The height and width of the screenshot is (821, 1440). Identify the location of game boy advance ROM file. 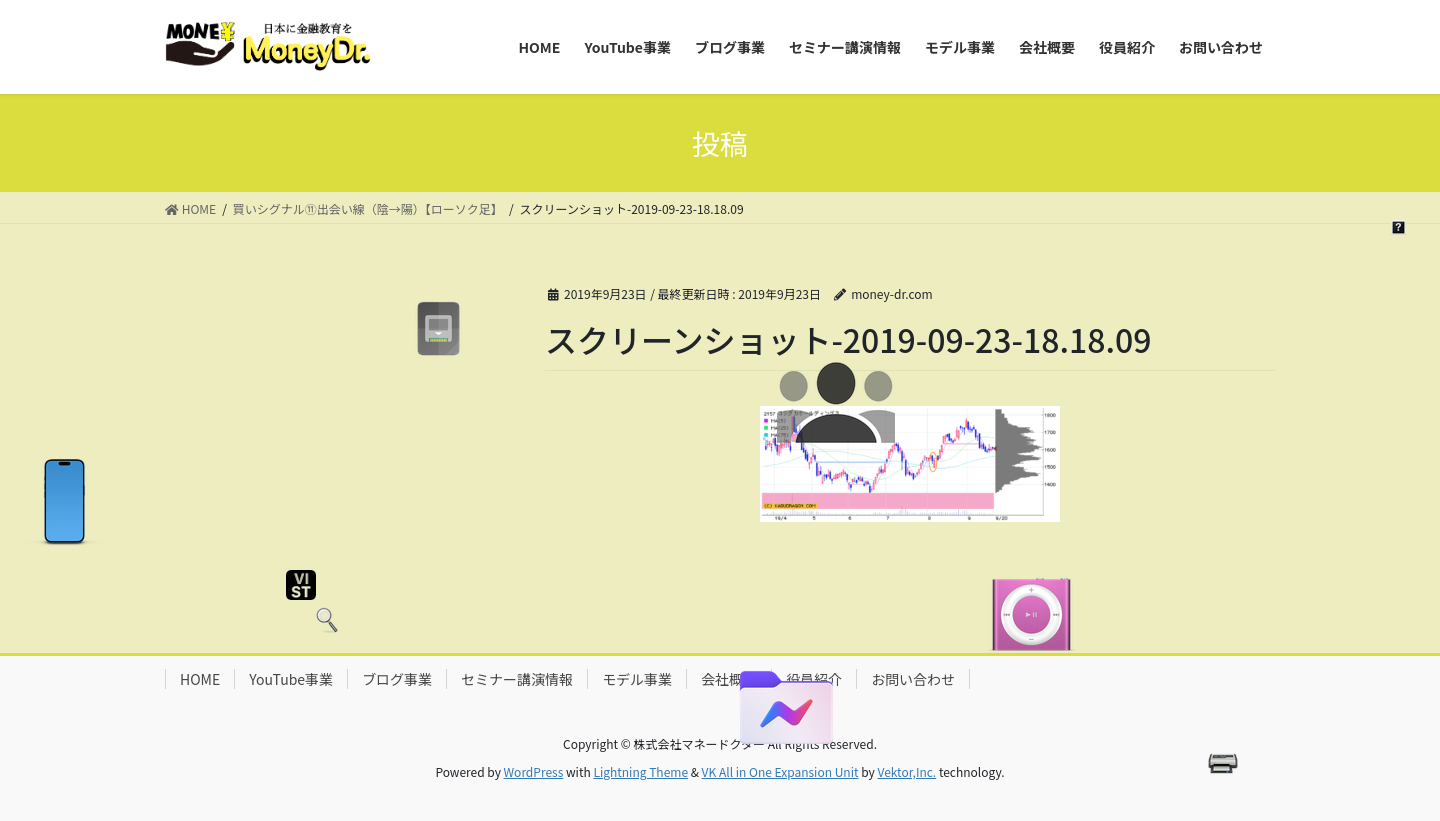
(438, 328).